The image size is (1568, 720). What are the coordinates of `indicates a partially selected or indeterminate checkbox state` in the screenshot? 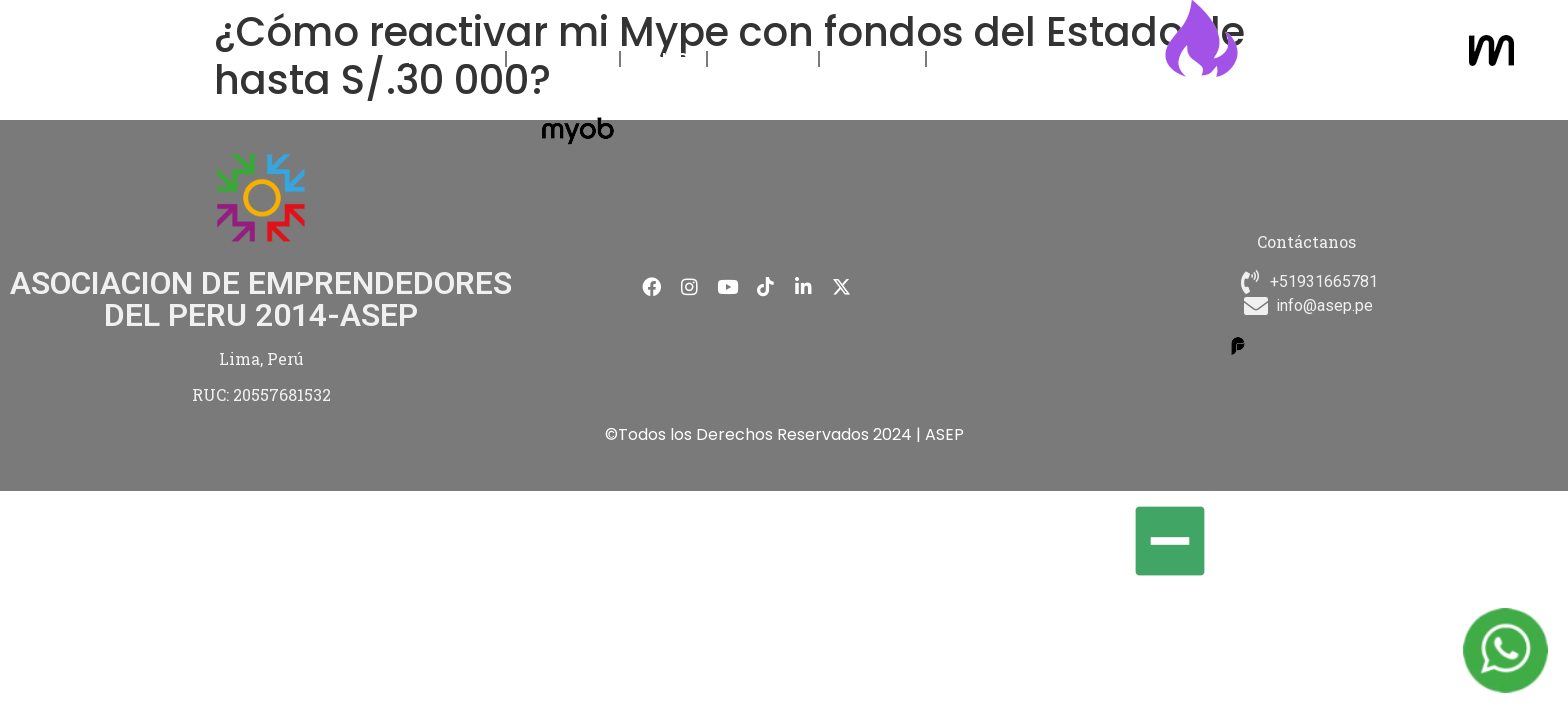 It's located at (1170, 541).